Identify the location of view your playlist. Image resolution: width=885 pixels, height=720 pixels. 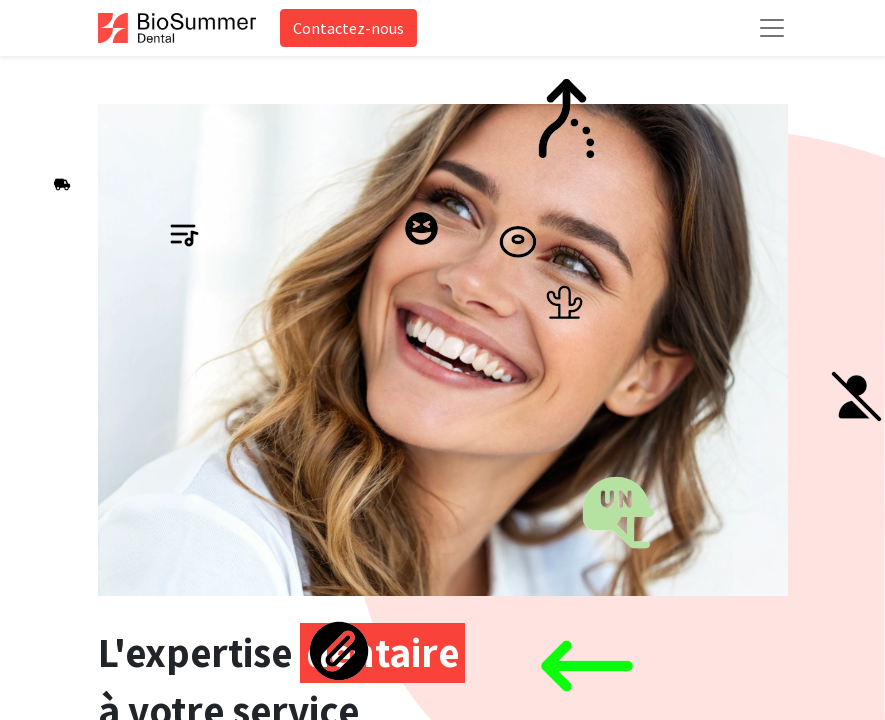
(183, 234).